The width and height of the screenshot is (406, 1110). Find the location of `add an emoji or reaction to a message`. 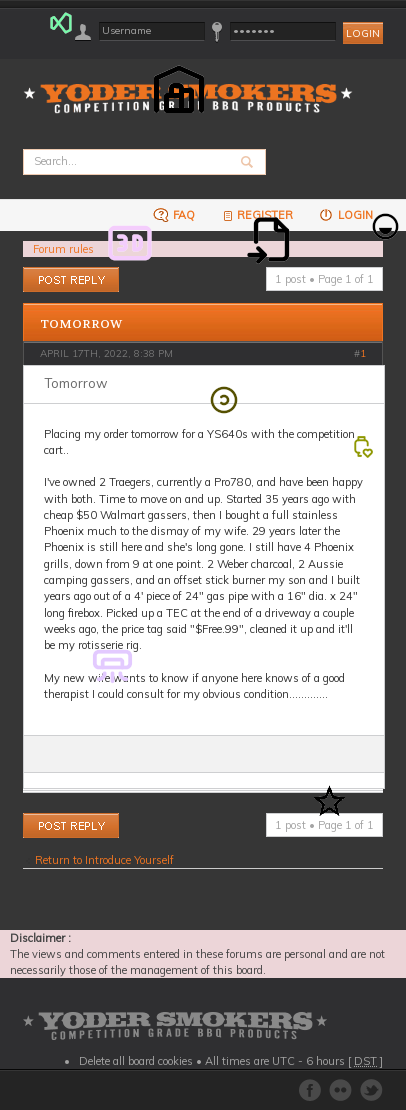

add an emoji or reaction to a message is located at coordinates (385, 226).